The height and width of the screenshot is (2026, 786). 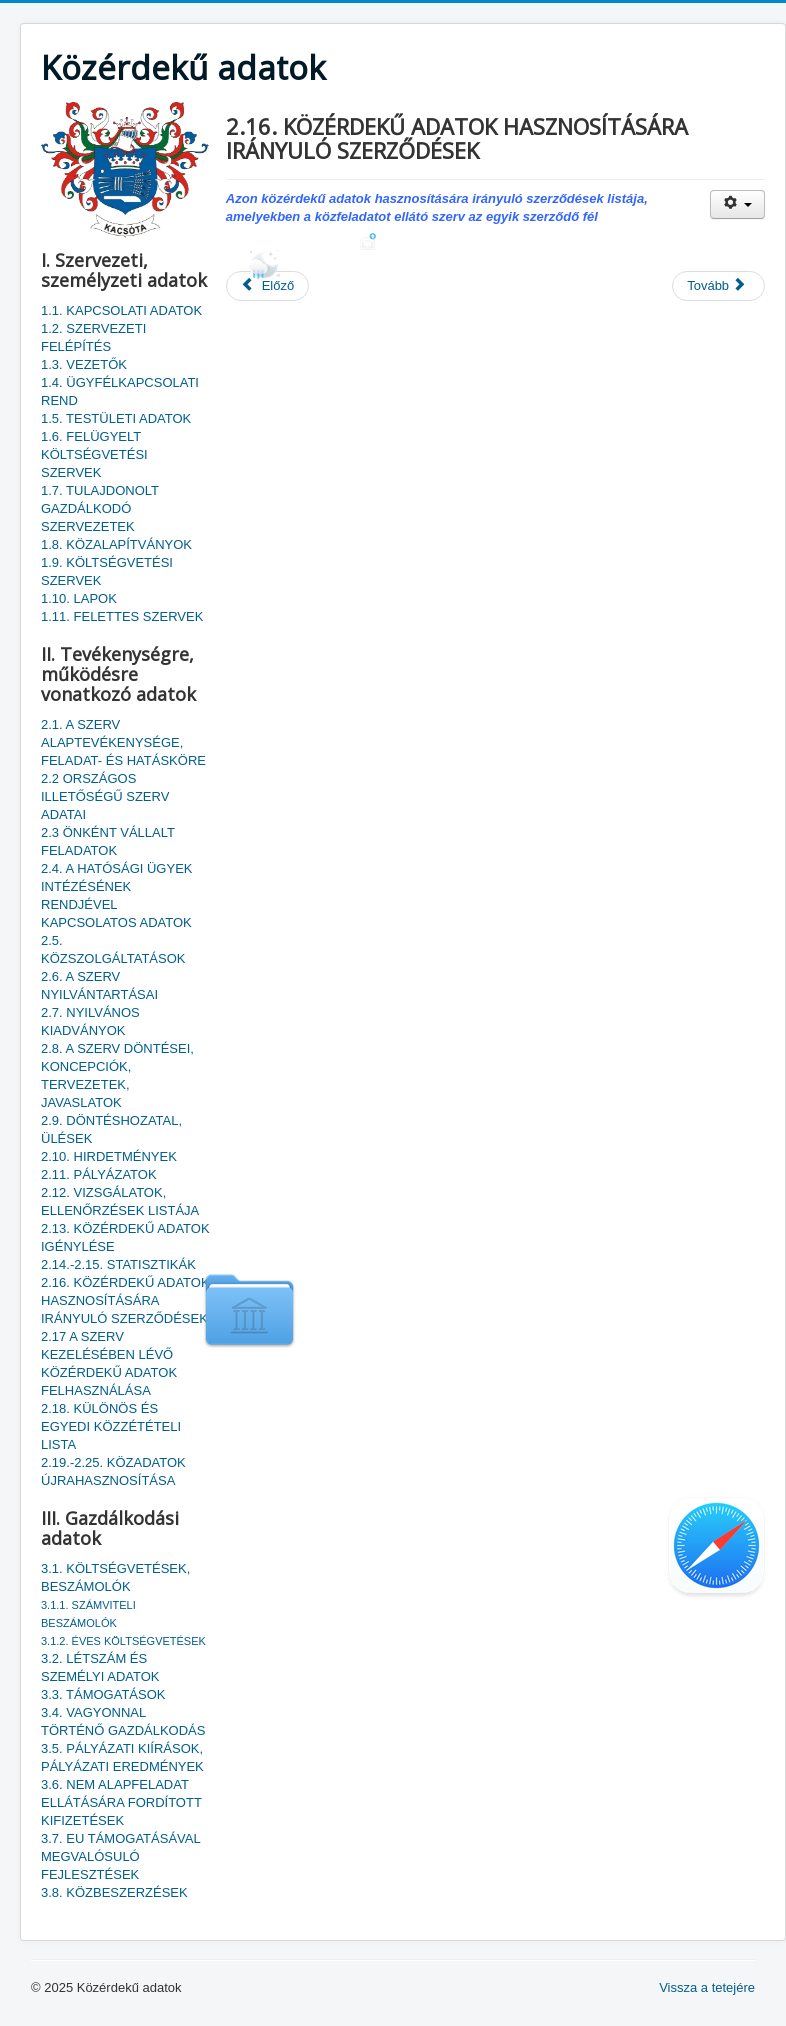 What do you see at coordinates (264, 264) in the screenshot?
I see `indicates nighttime rain or showers in weather forecast` at bounding box center [264, 264].